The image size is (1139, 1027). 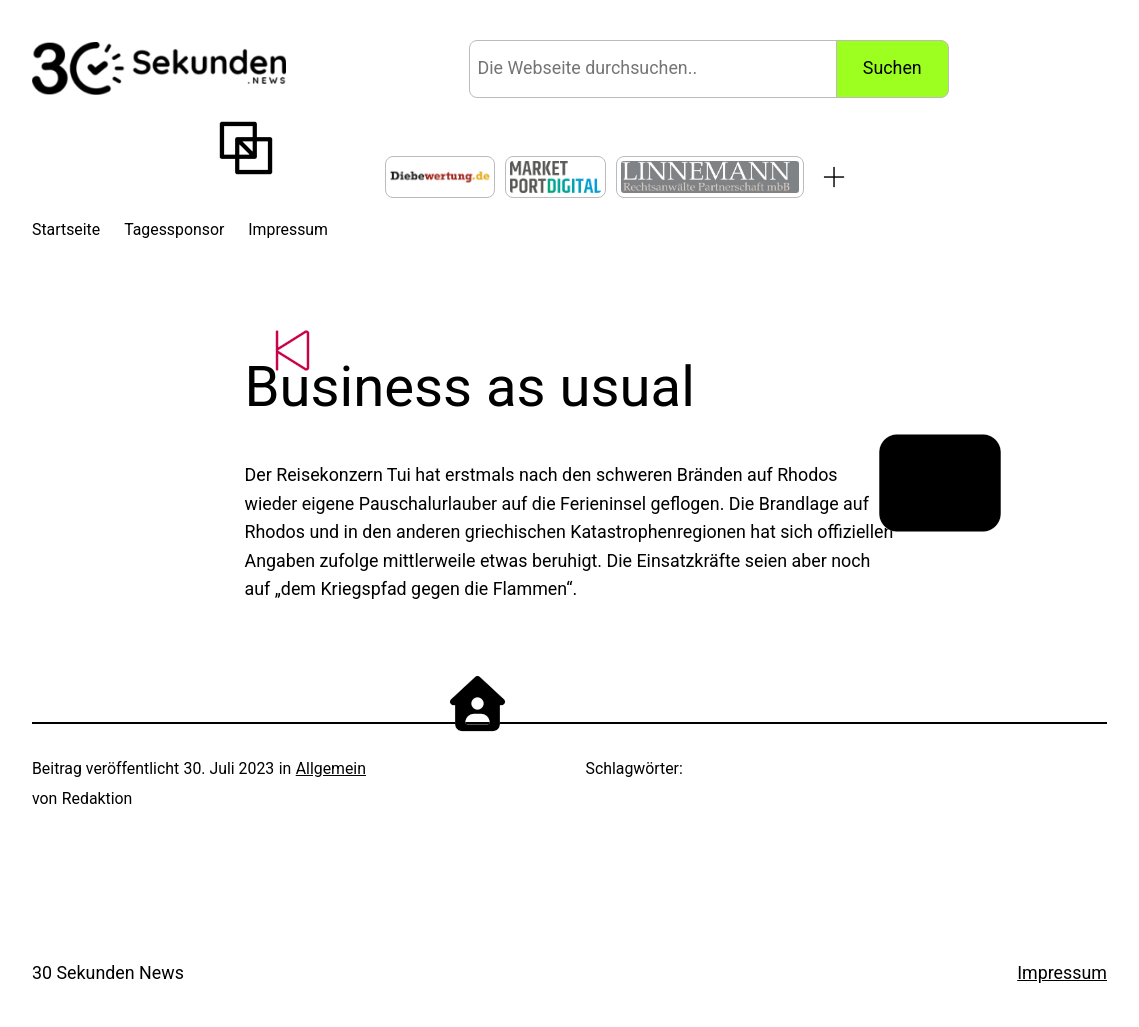 I want to click on intersect or merge two layers, so click(x=246, y=148).